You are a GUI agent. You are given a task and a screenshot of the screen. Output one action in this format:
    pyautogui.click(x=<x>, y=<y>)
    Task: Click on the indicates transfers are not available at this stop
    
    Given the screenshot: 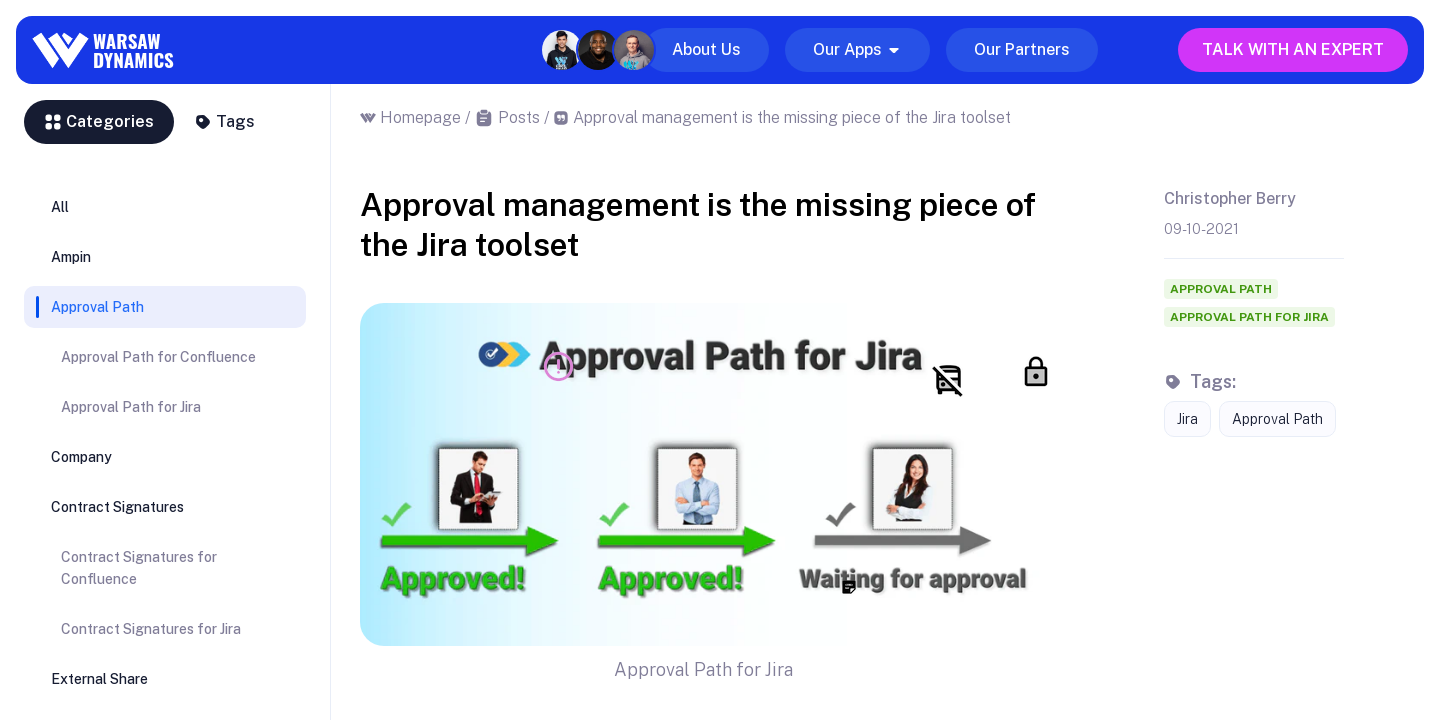 What is the action you would take?
    pyautogui.click(x=948, y=380)
    